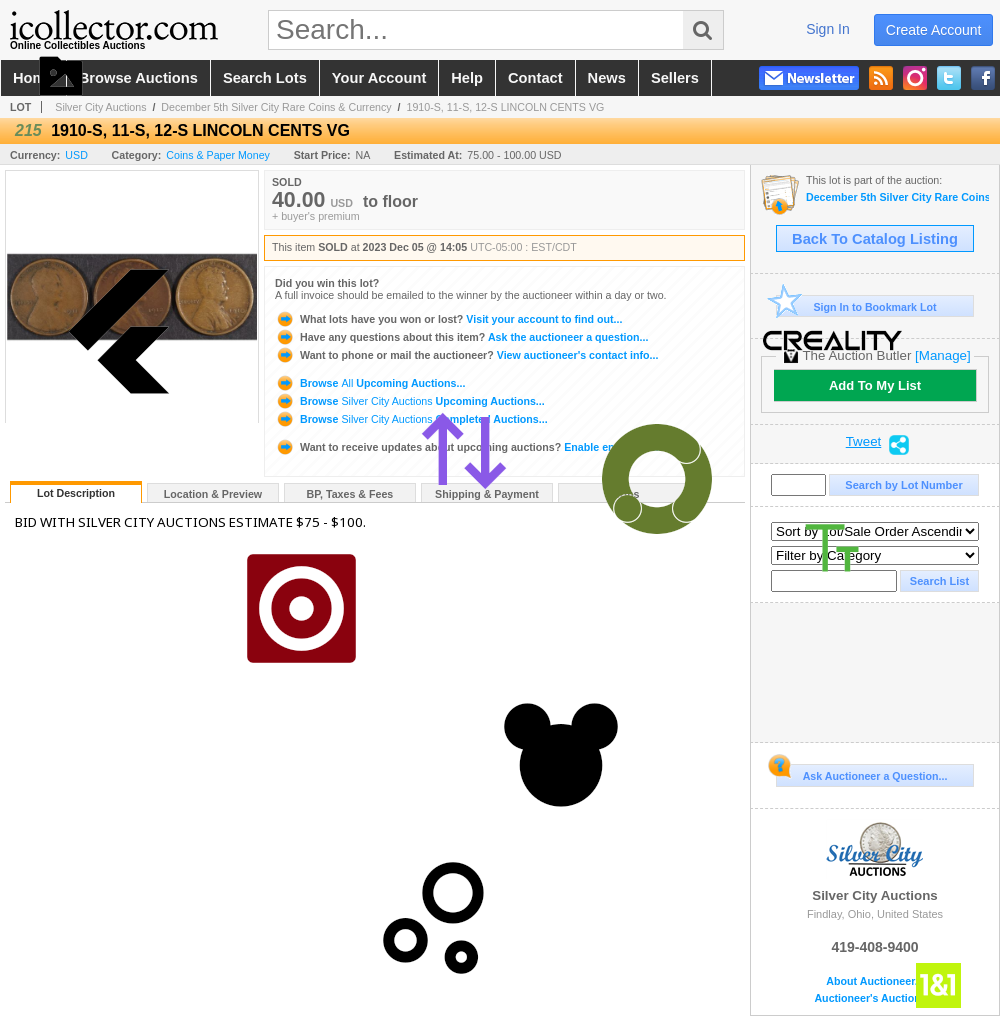  I want to click on open photo gallery folder, so click(61, 76).